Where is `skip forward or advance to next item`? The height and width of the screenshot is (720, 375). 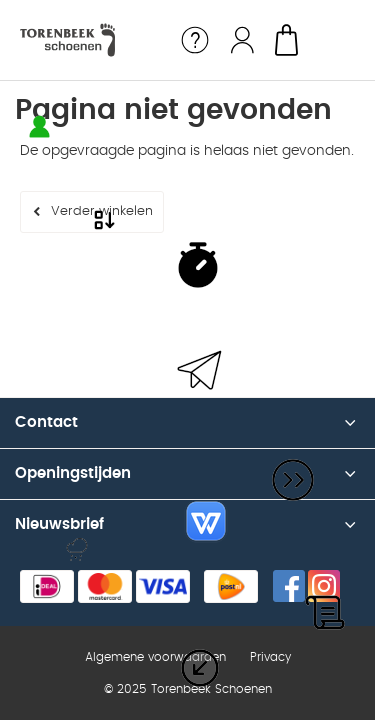 skip forward or advance to next item is located at coordinates (293, 480).